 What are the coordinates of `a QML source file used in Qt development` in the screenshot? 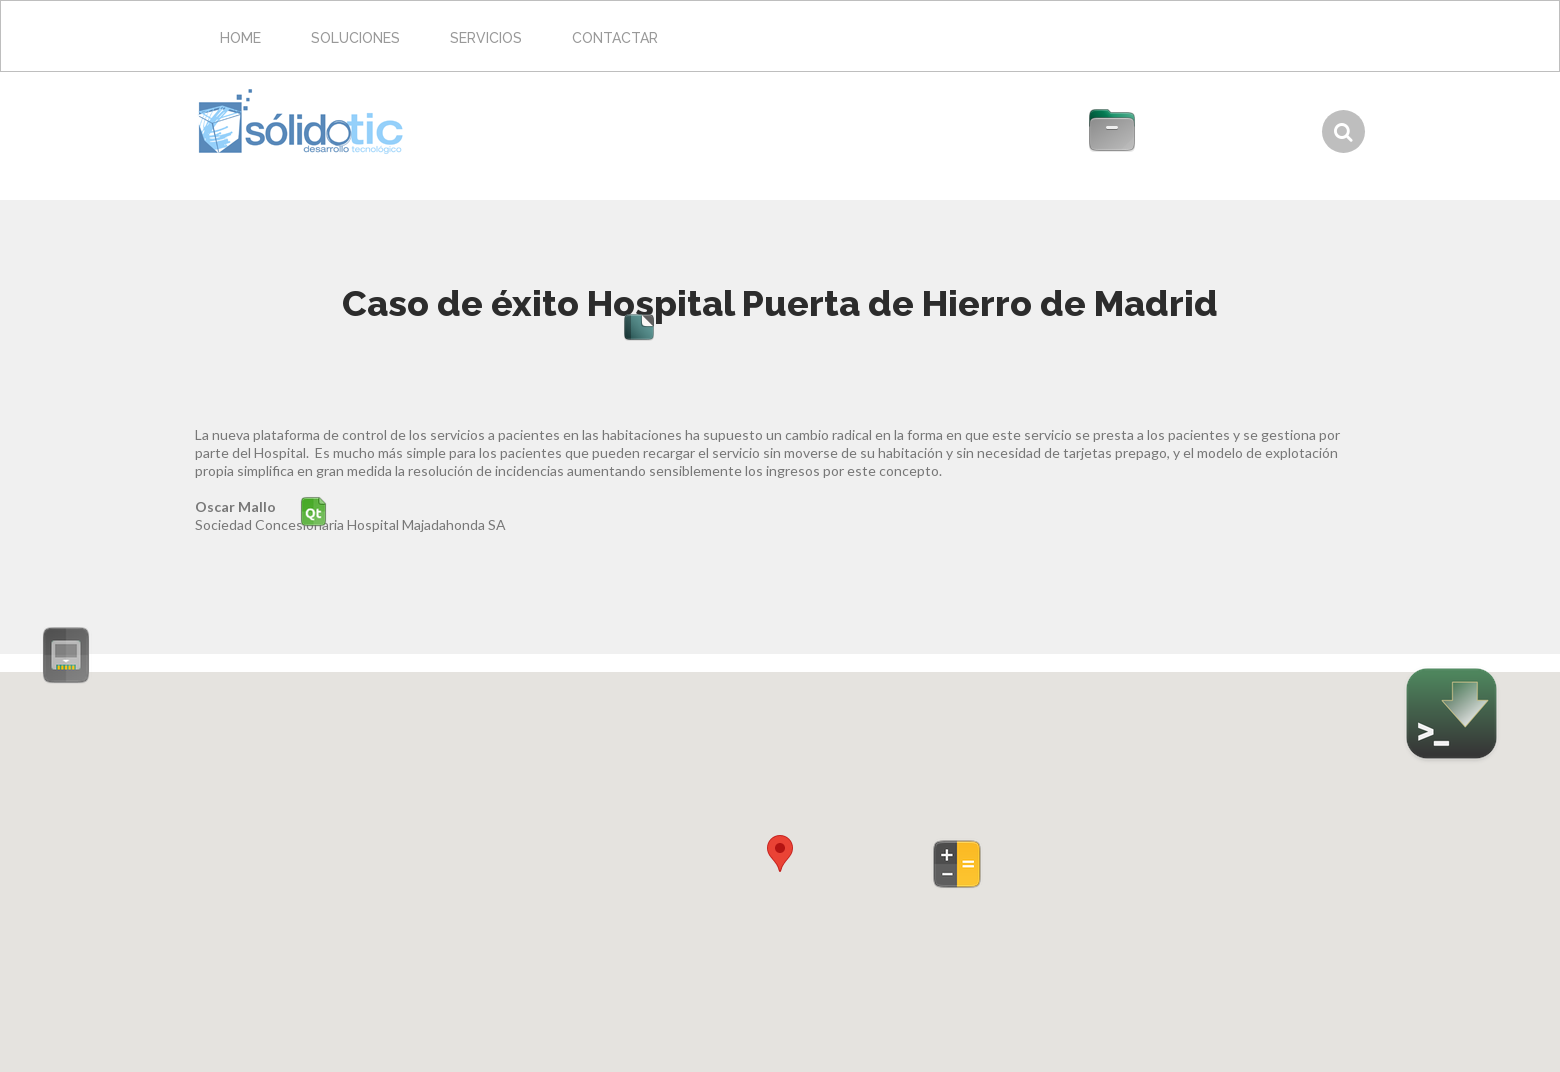 It's located at (313, 511).